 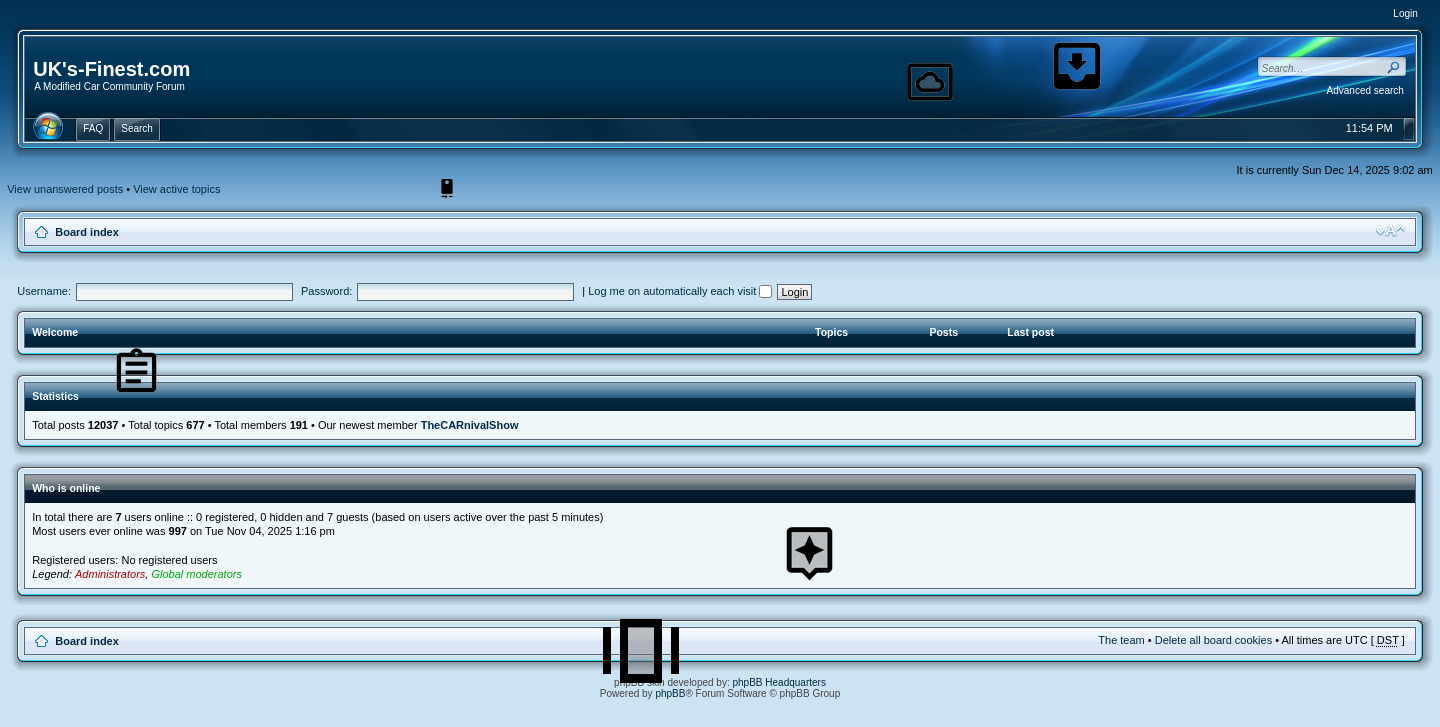 I want to click on view assignments or tasks, so click(x=136, y=372).